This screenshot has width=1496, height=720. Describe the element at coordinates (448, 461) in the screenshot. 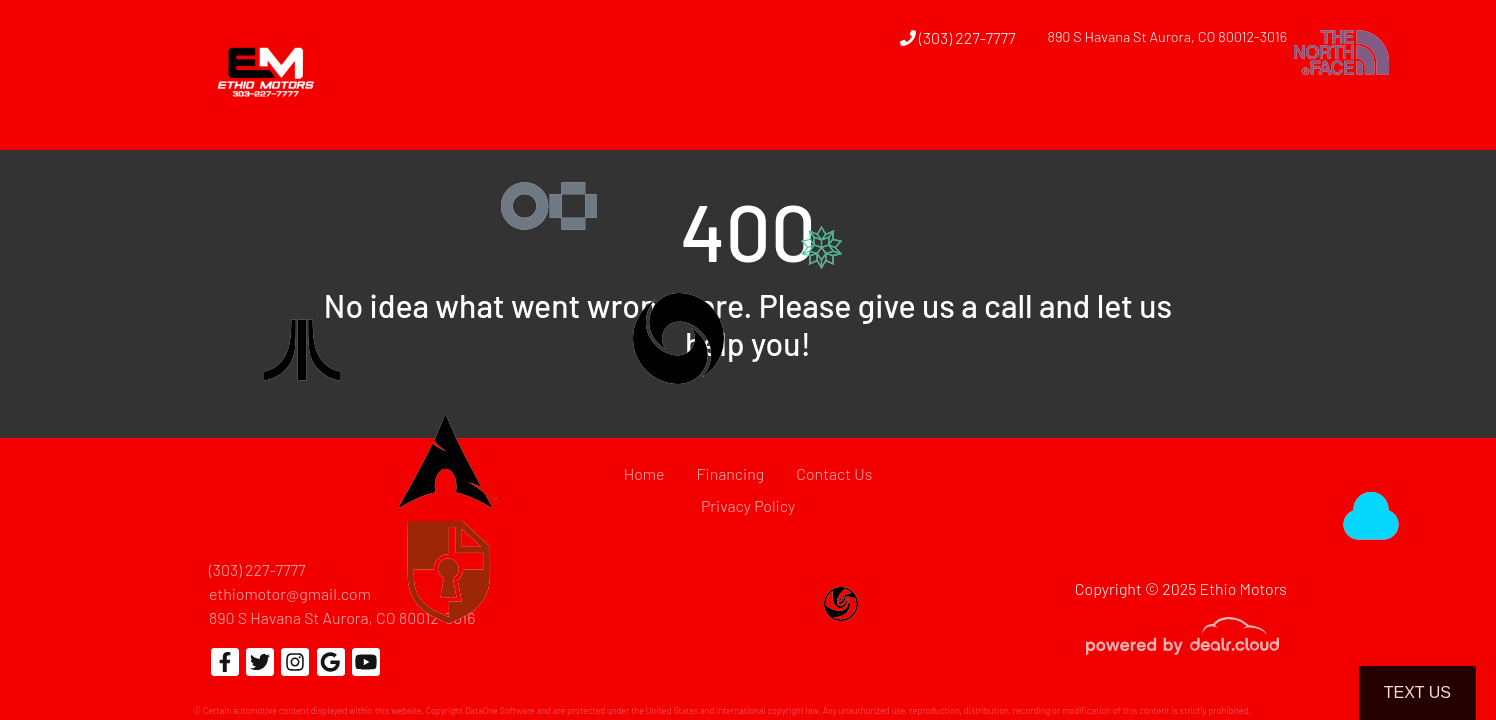

I see `Arch Linux logo` at that location.